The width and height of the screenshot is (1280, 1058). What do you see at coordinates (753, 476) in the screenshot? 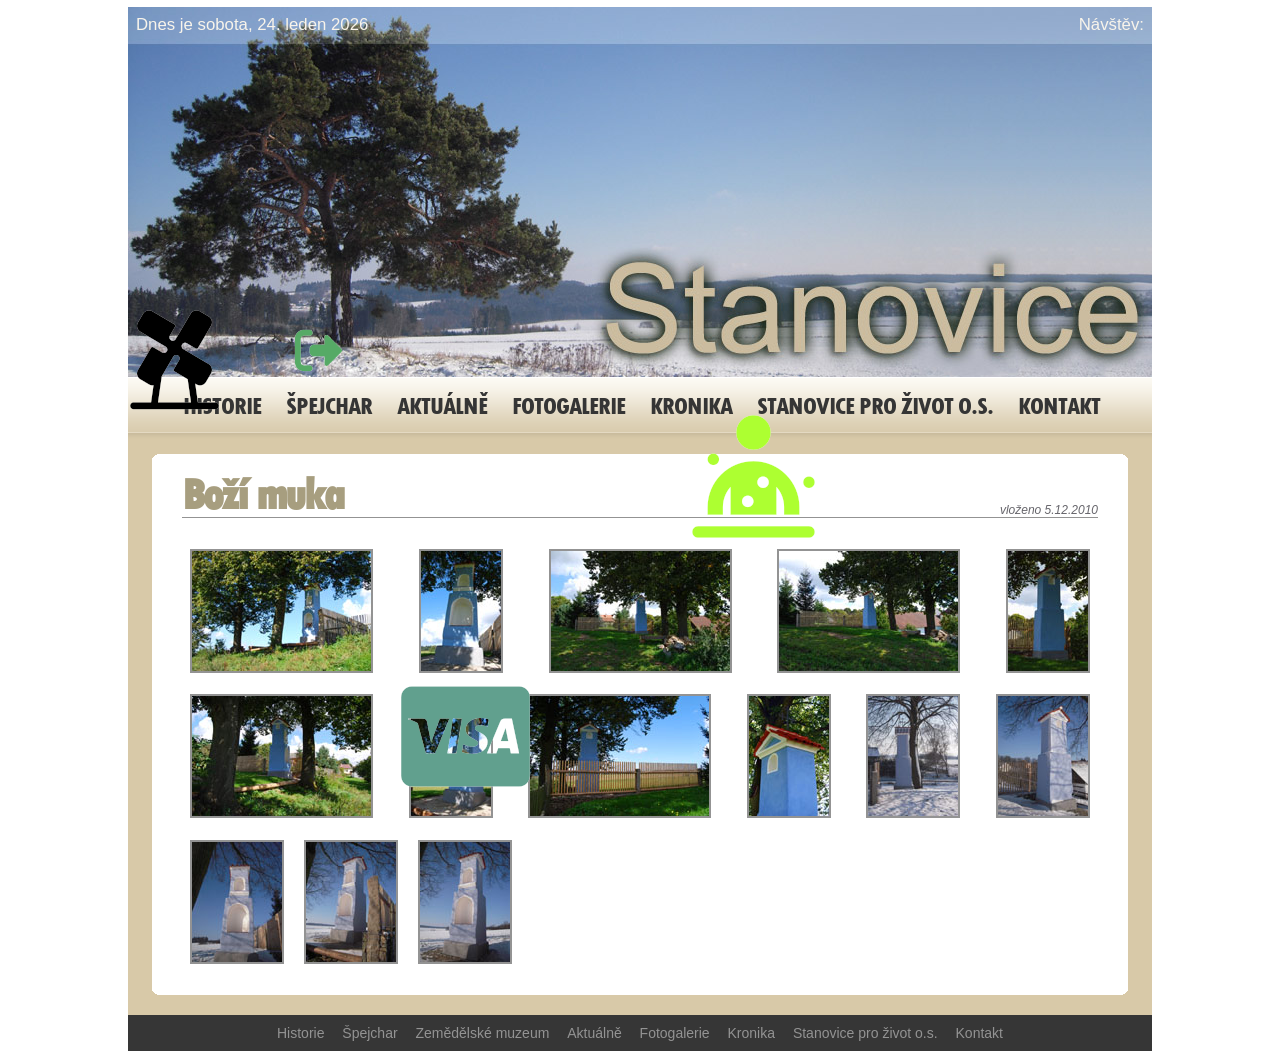
I see `view medical diagnoses or health records` at bounding box center [753, 476].